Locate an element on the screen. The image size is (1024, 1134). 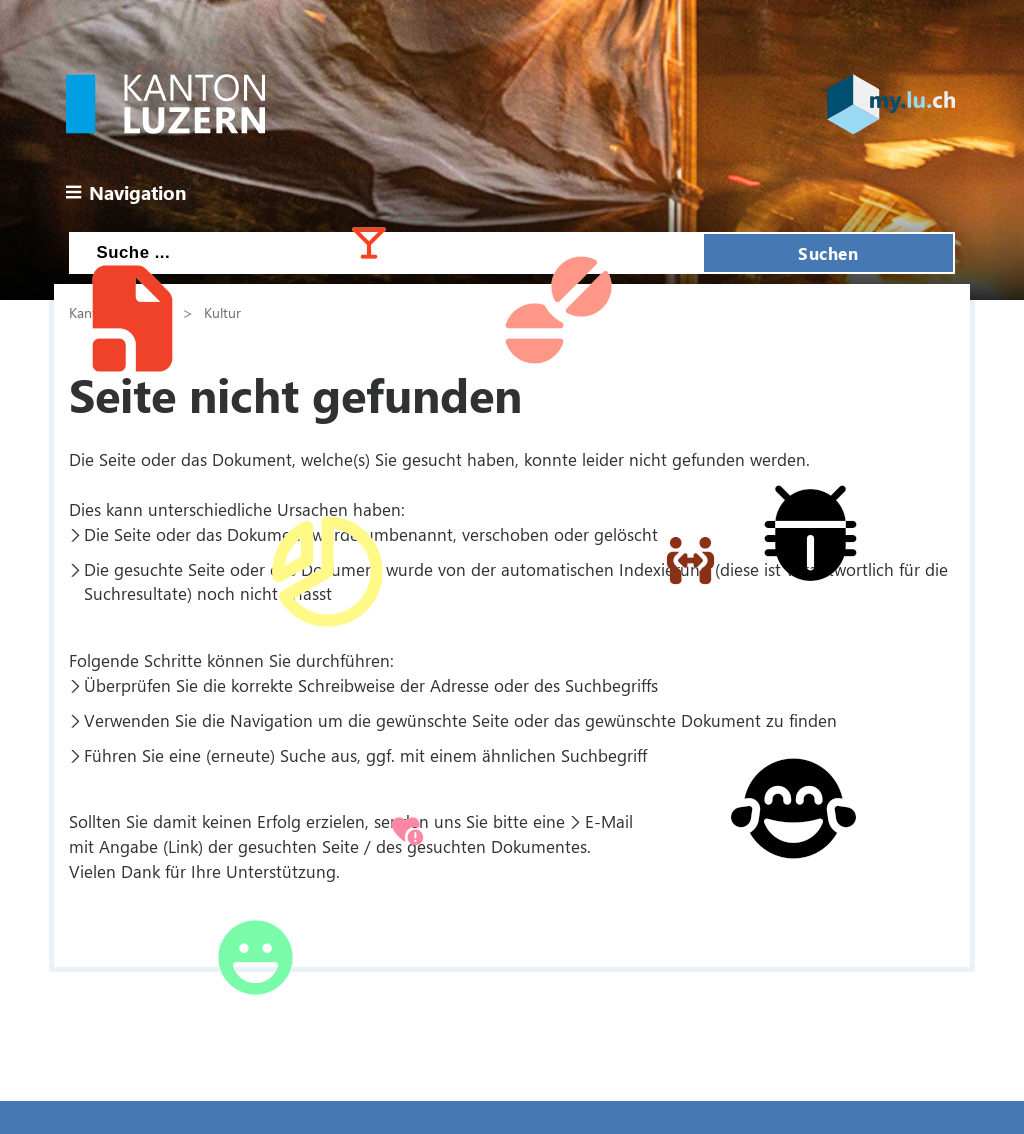
access medication or pharmacy information is located at coordinates (558, 310).